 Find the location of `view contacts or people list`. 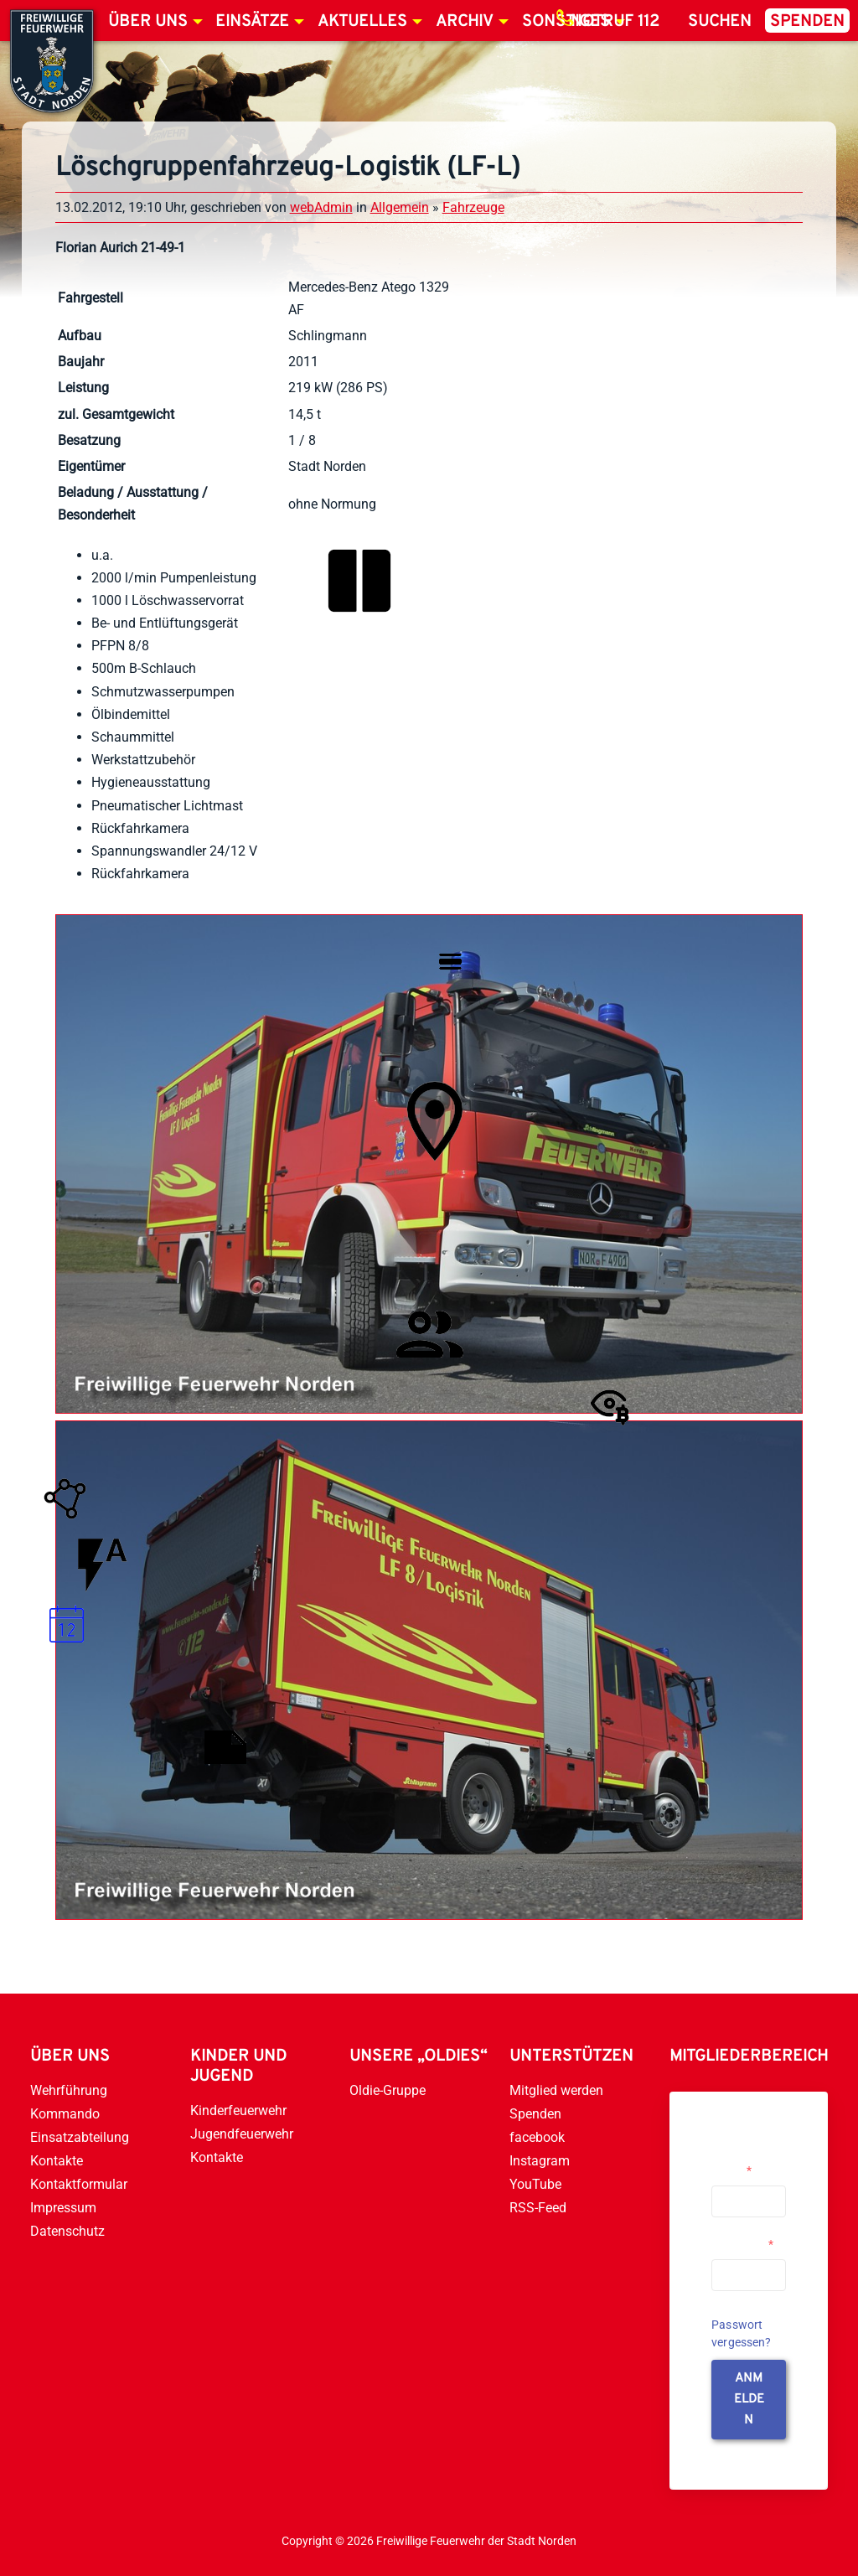

view contacts or people list is located at coordinates (430, 1334).